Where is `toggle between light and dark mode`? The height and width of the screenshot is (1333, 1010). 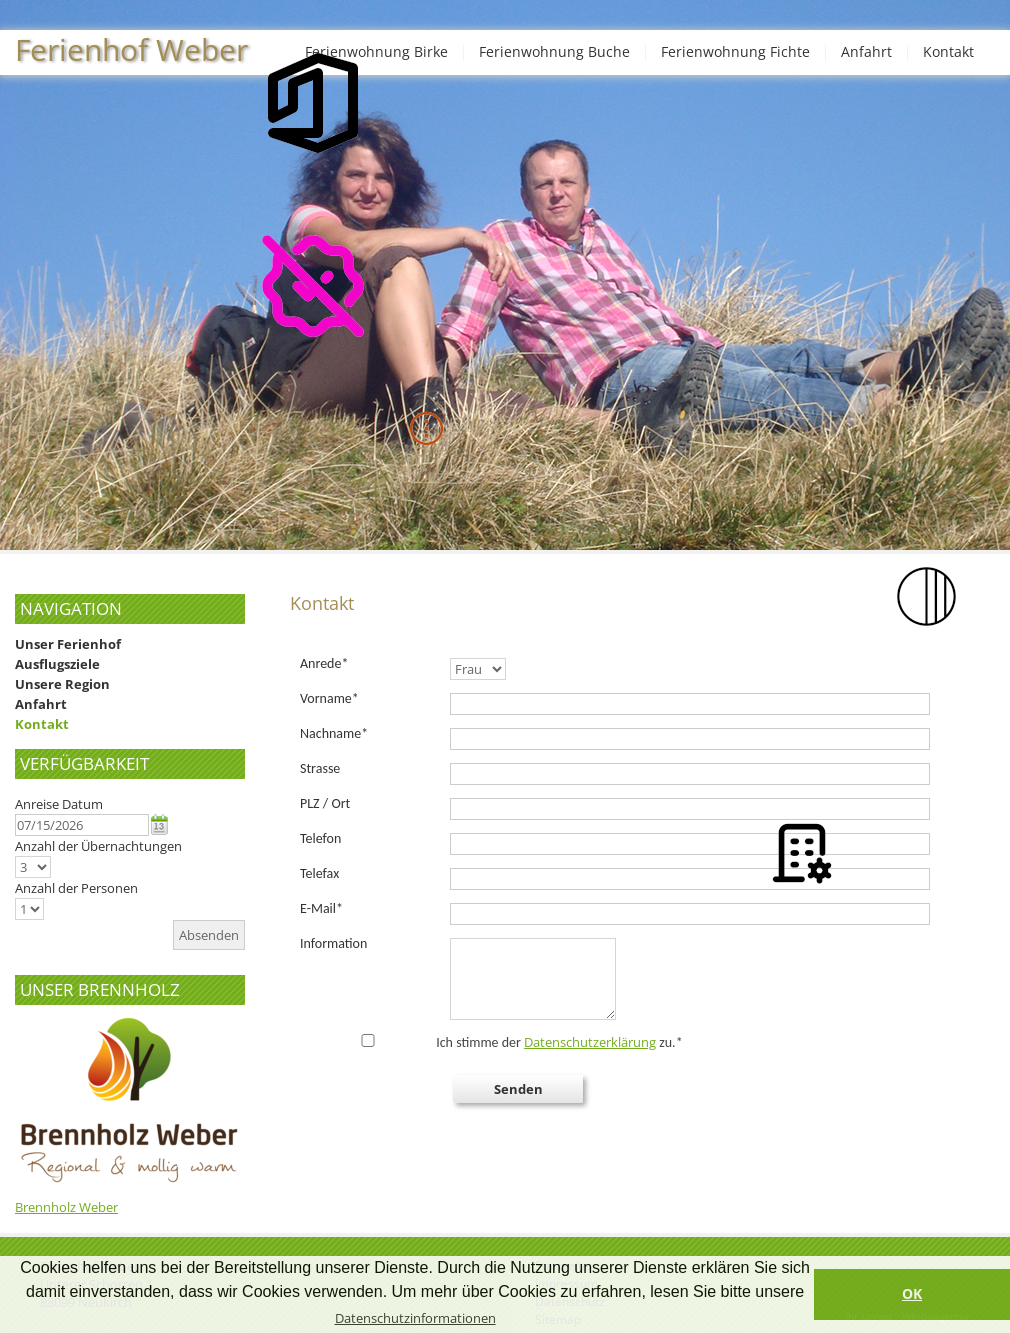 toggle between light and dark mode is located at coordinates (926, 596).